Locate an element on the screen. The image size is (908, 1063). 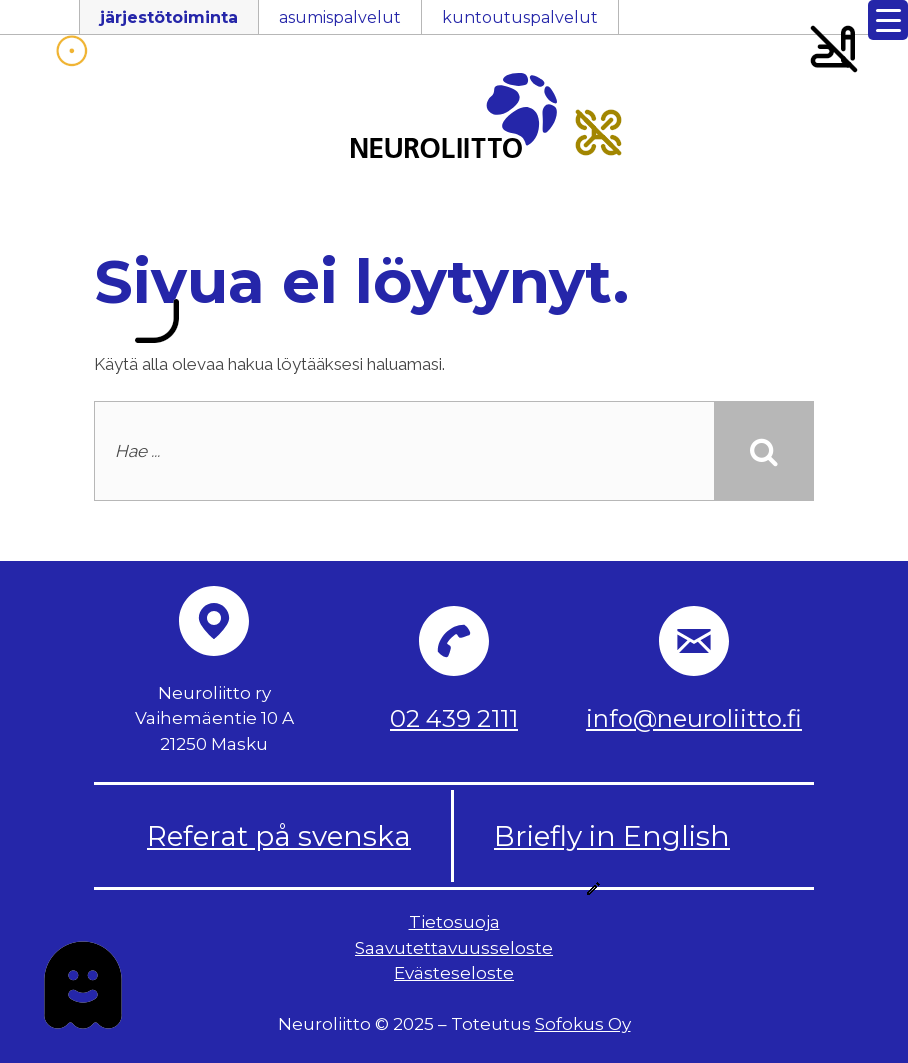
view open issues or bugs is located at coordinates (73, 52).